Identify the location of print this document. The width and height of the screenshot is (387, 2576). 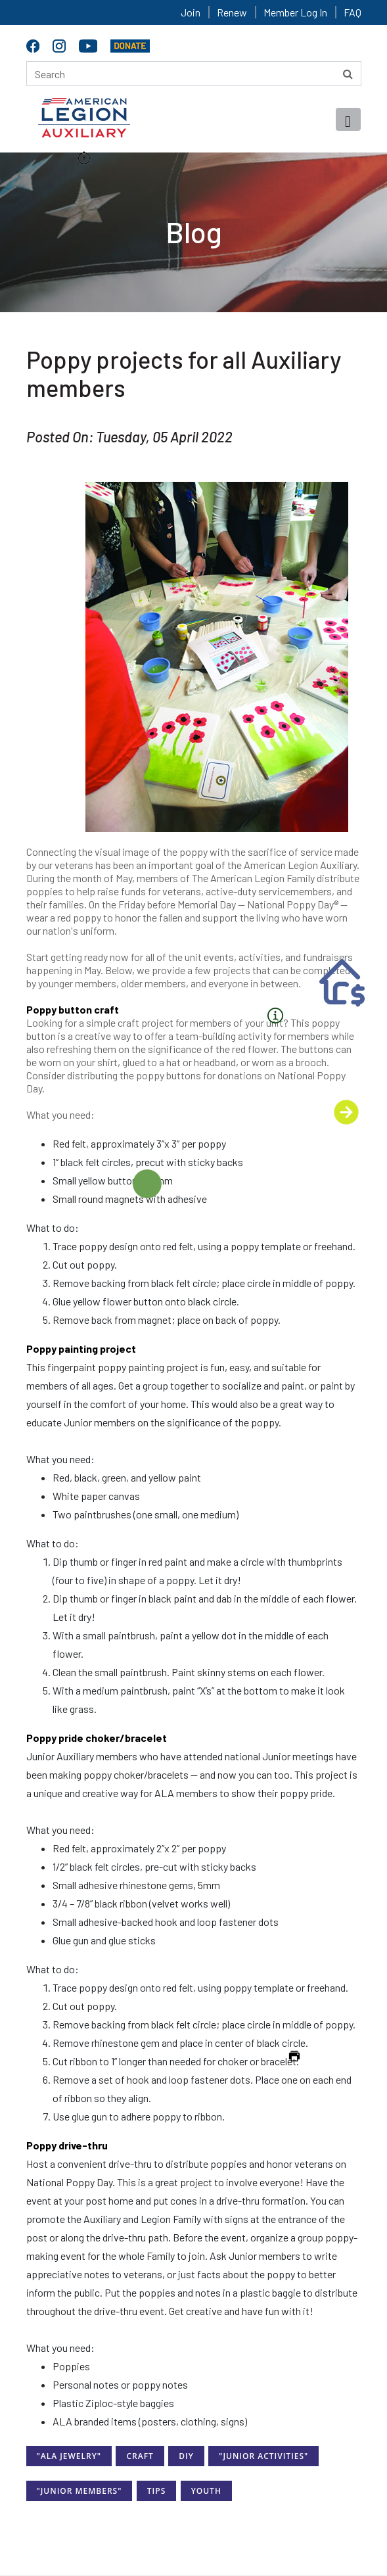
(294, 2056).